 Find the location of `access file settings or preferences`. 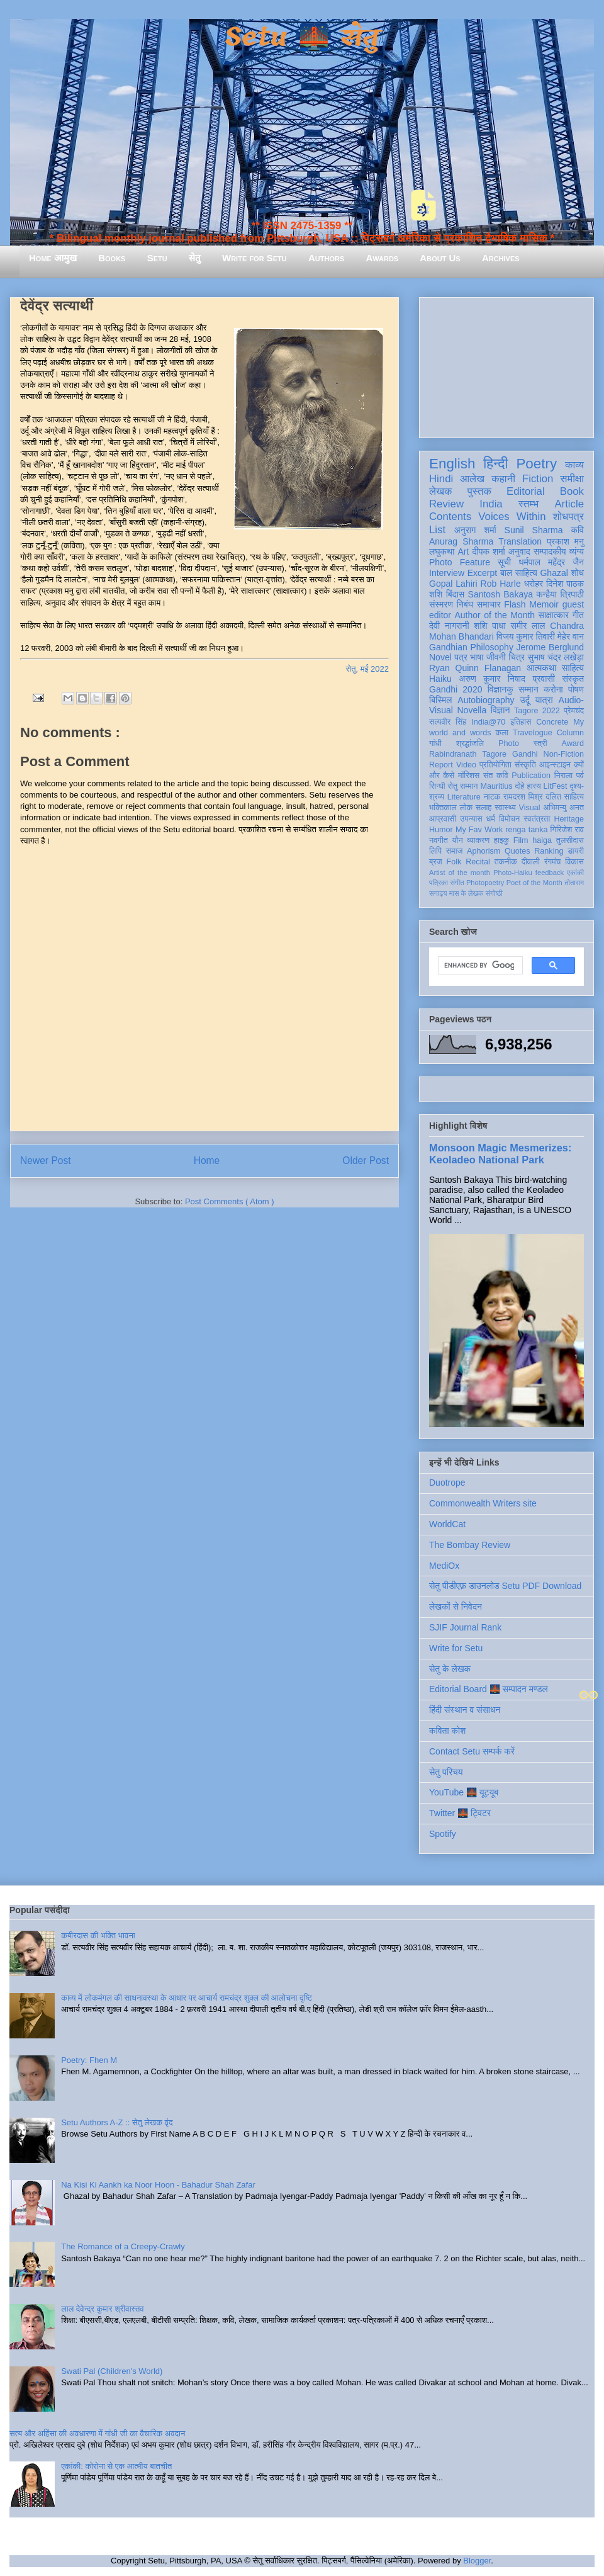

access file settings or preferences is located at coordinates (423, 205).